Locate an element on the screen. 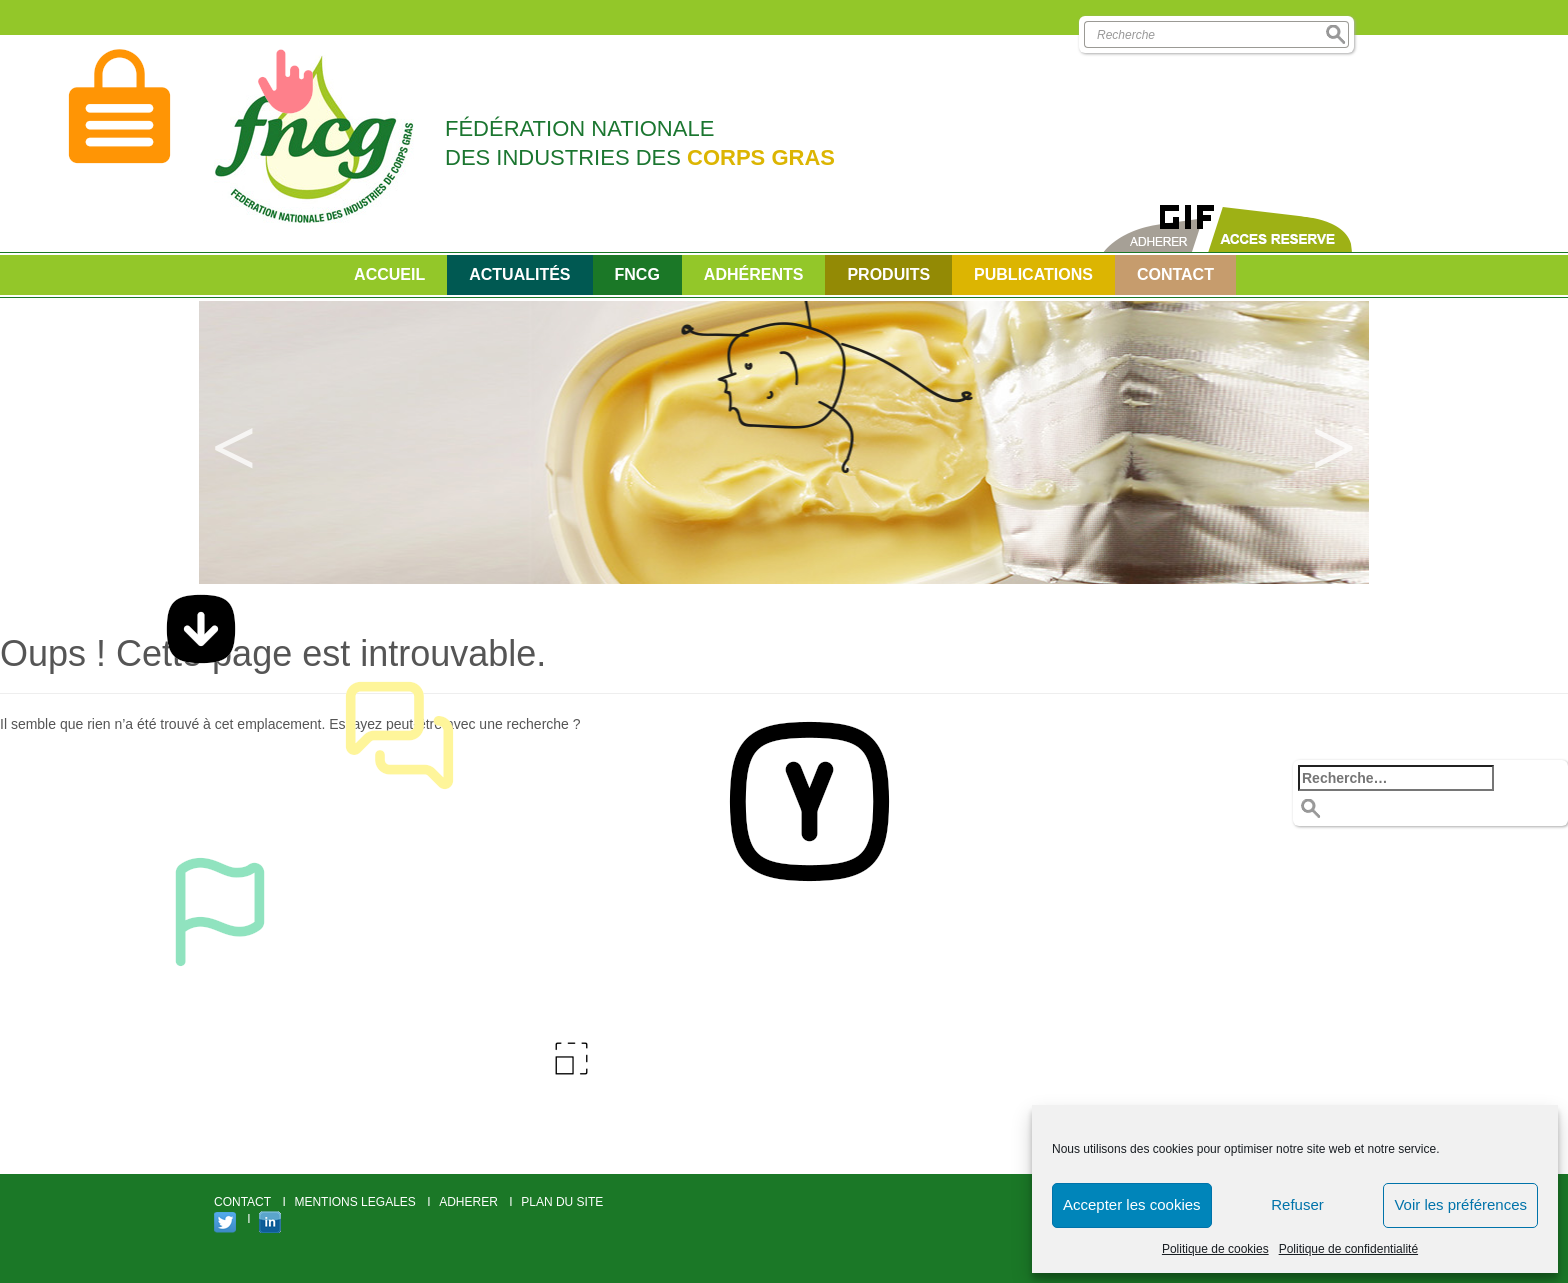 Image resolution: width=1568 pixels, height=1283 pixels. download file or content is located at coordinates (201, 629).